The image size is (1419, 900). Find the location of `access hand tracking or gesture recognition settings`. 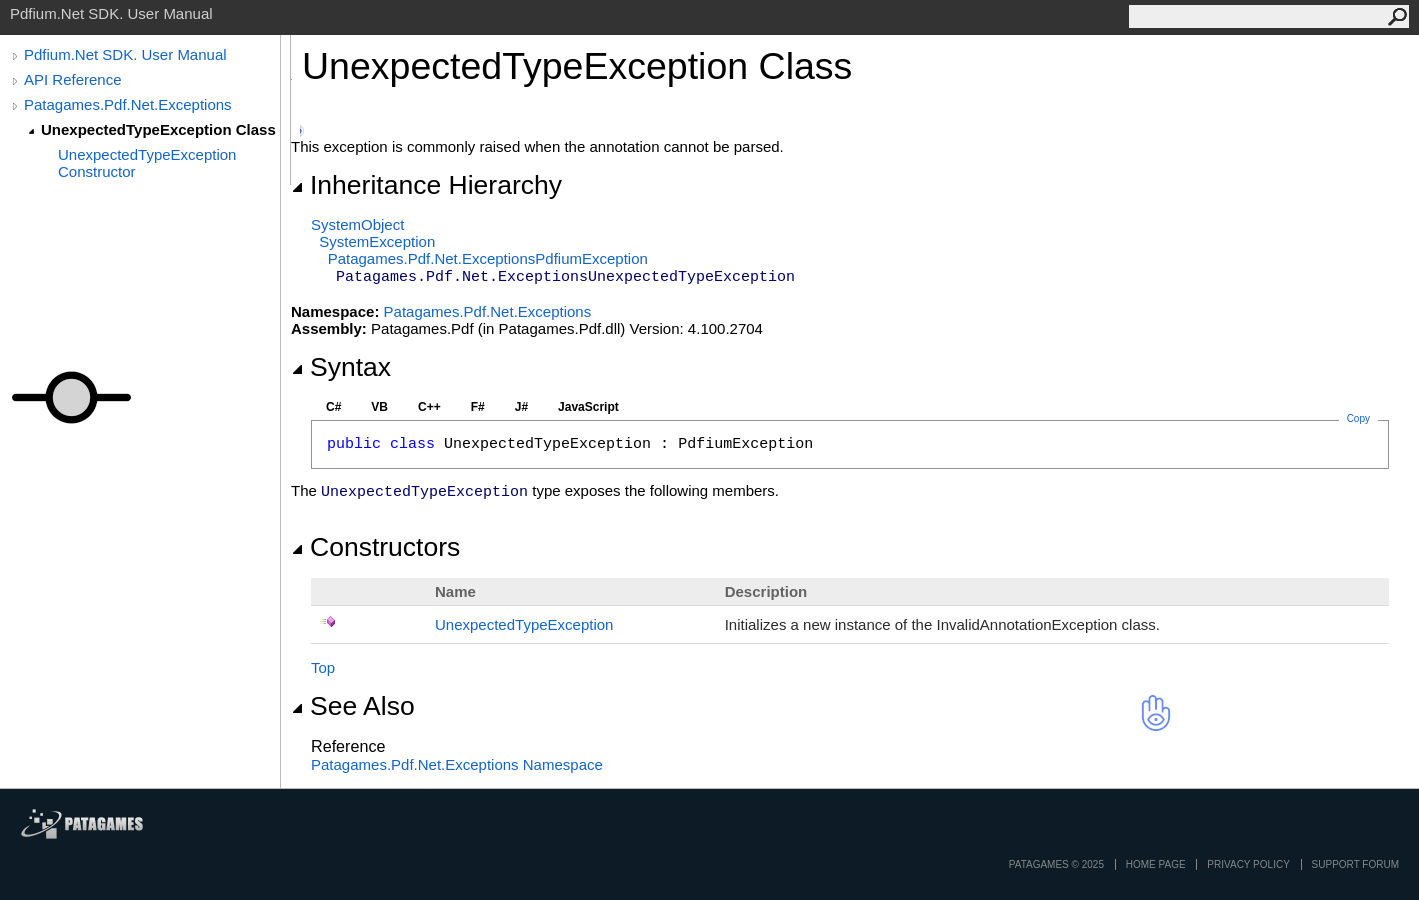

access hand tracking or gesture recognition settings is located at coordinates (1156, 713).